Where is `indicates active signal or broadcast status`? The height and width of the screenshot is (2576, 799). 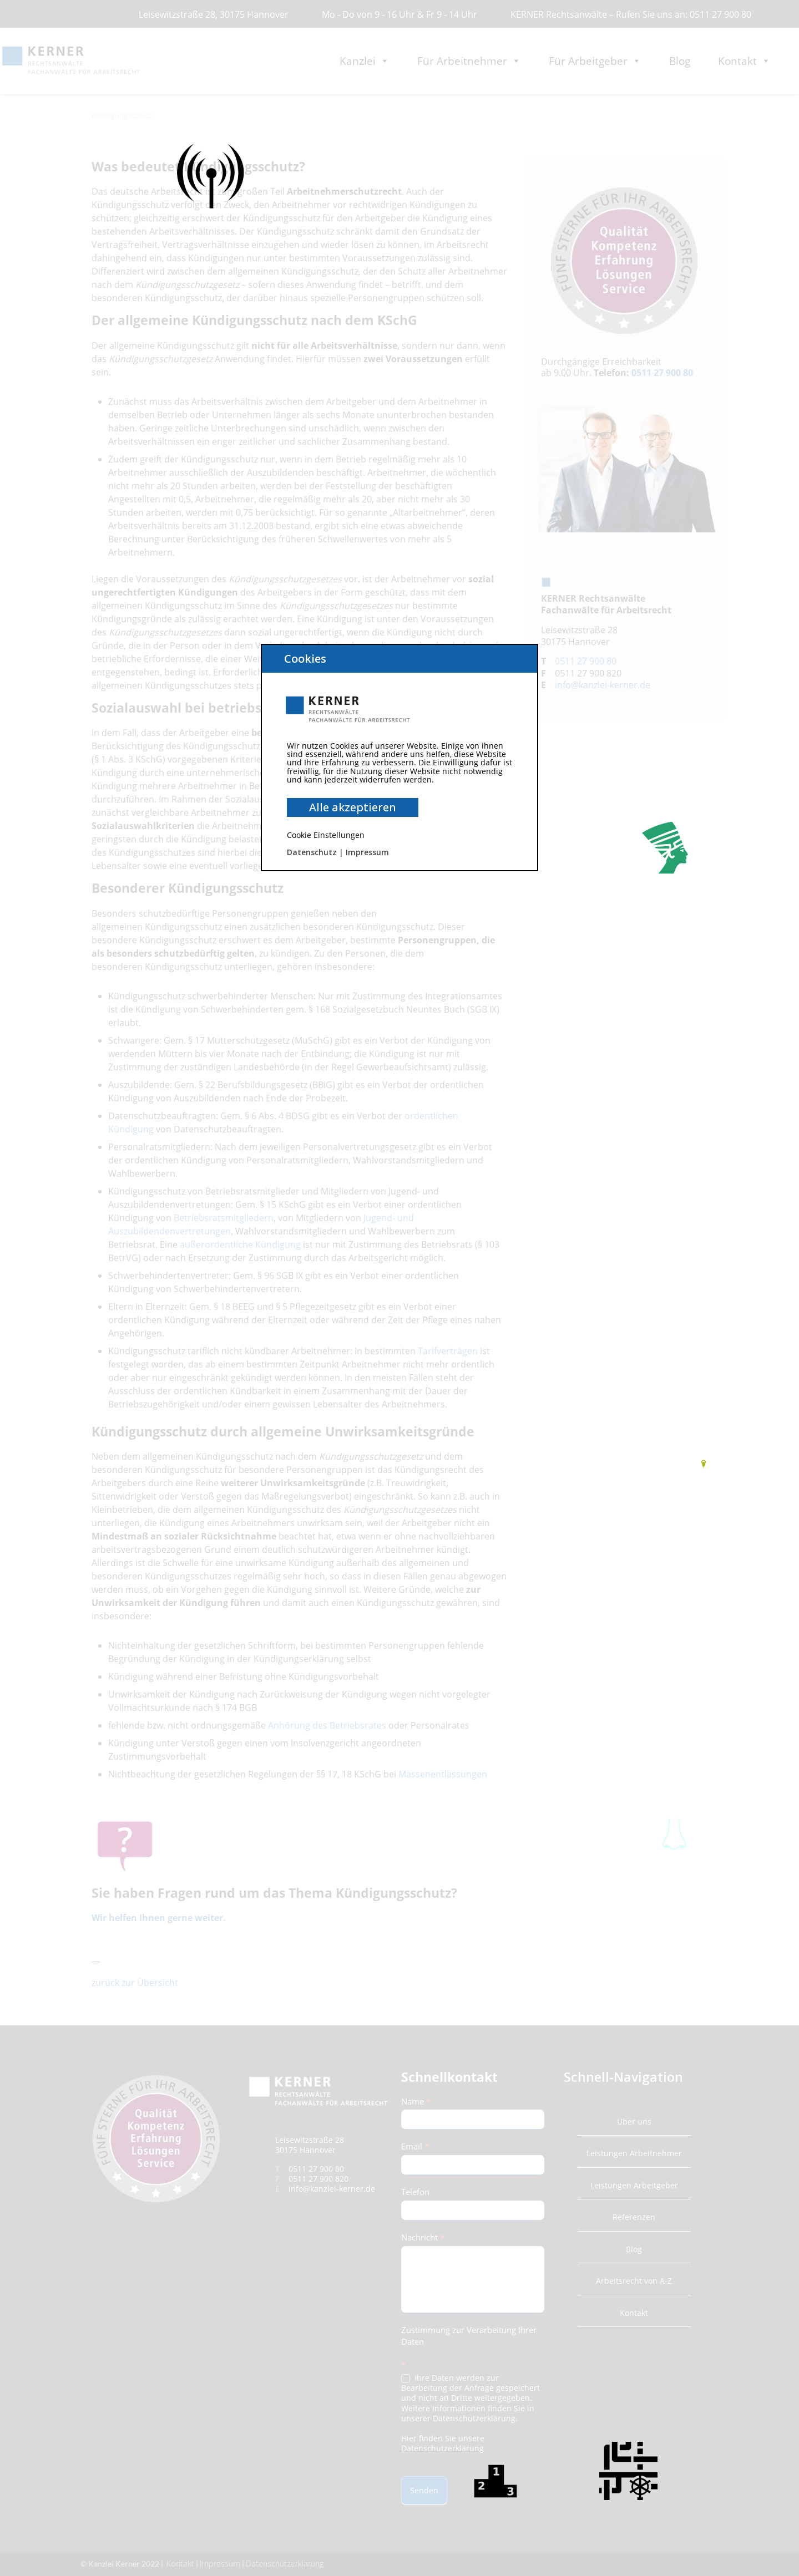
indicates active signal or broadcast status is located at coordinates (210, 174).